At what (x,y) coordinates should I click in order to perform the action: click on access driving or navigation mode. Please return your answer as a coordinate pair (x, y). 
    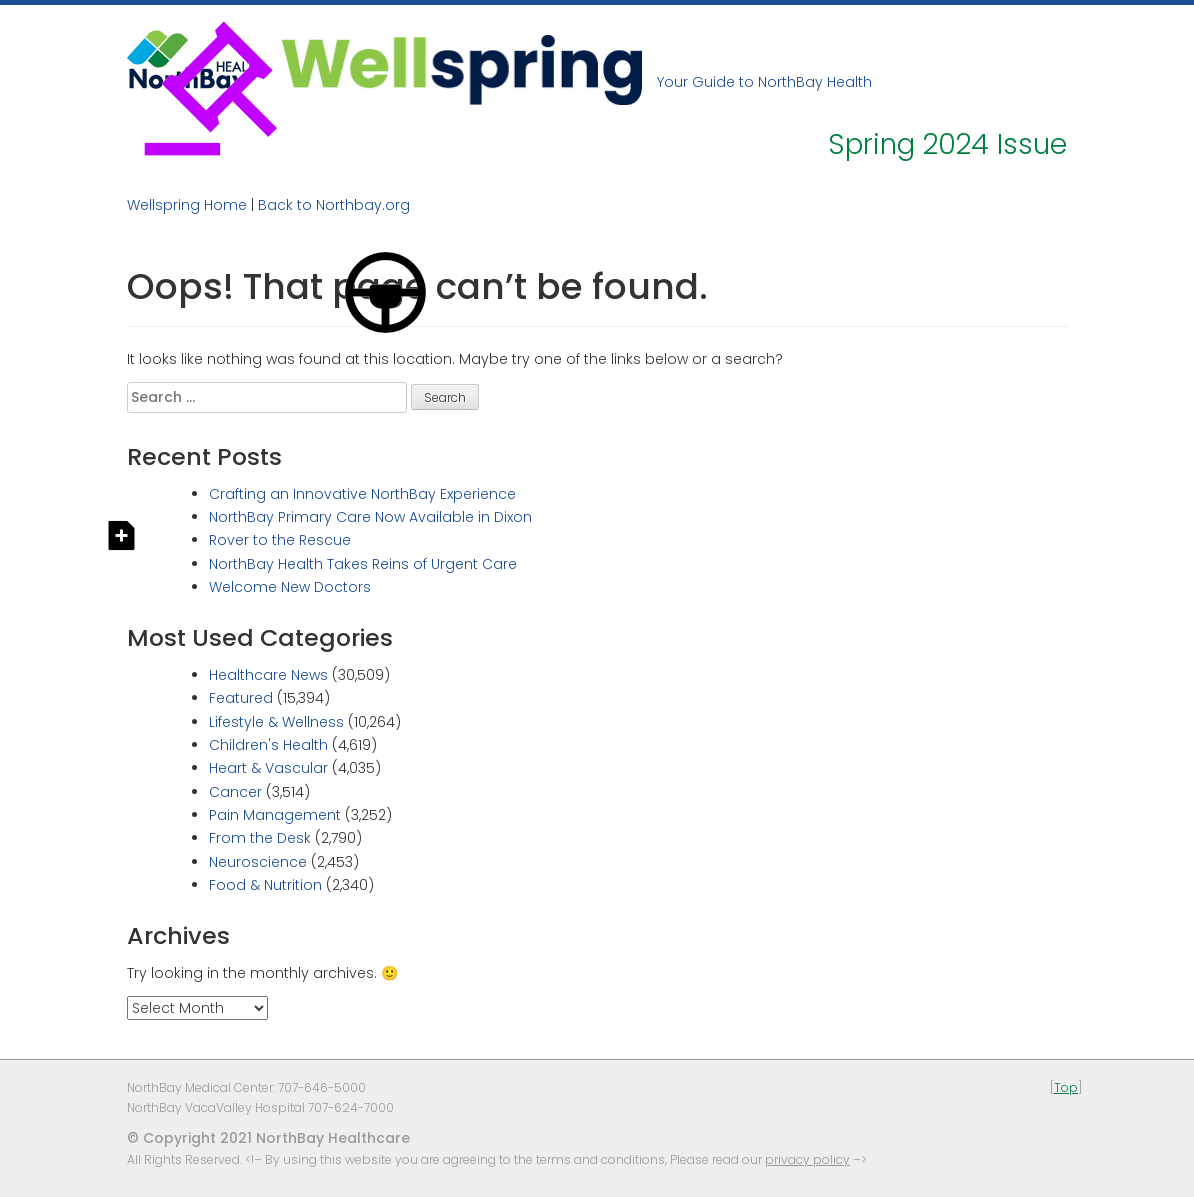
    Looking at the image, I should click on (385, 292).